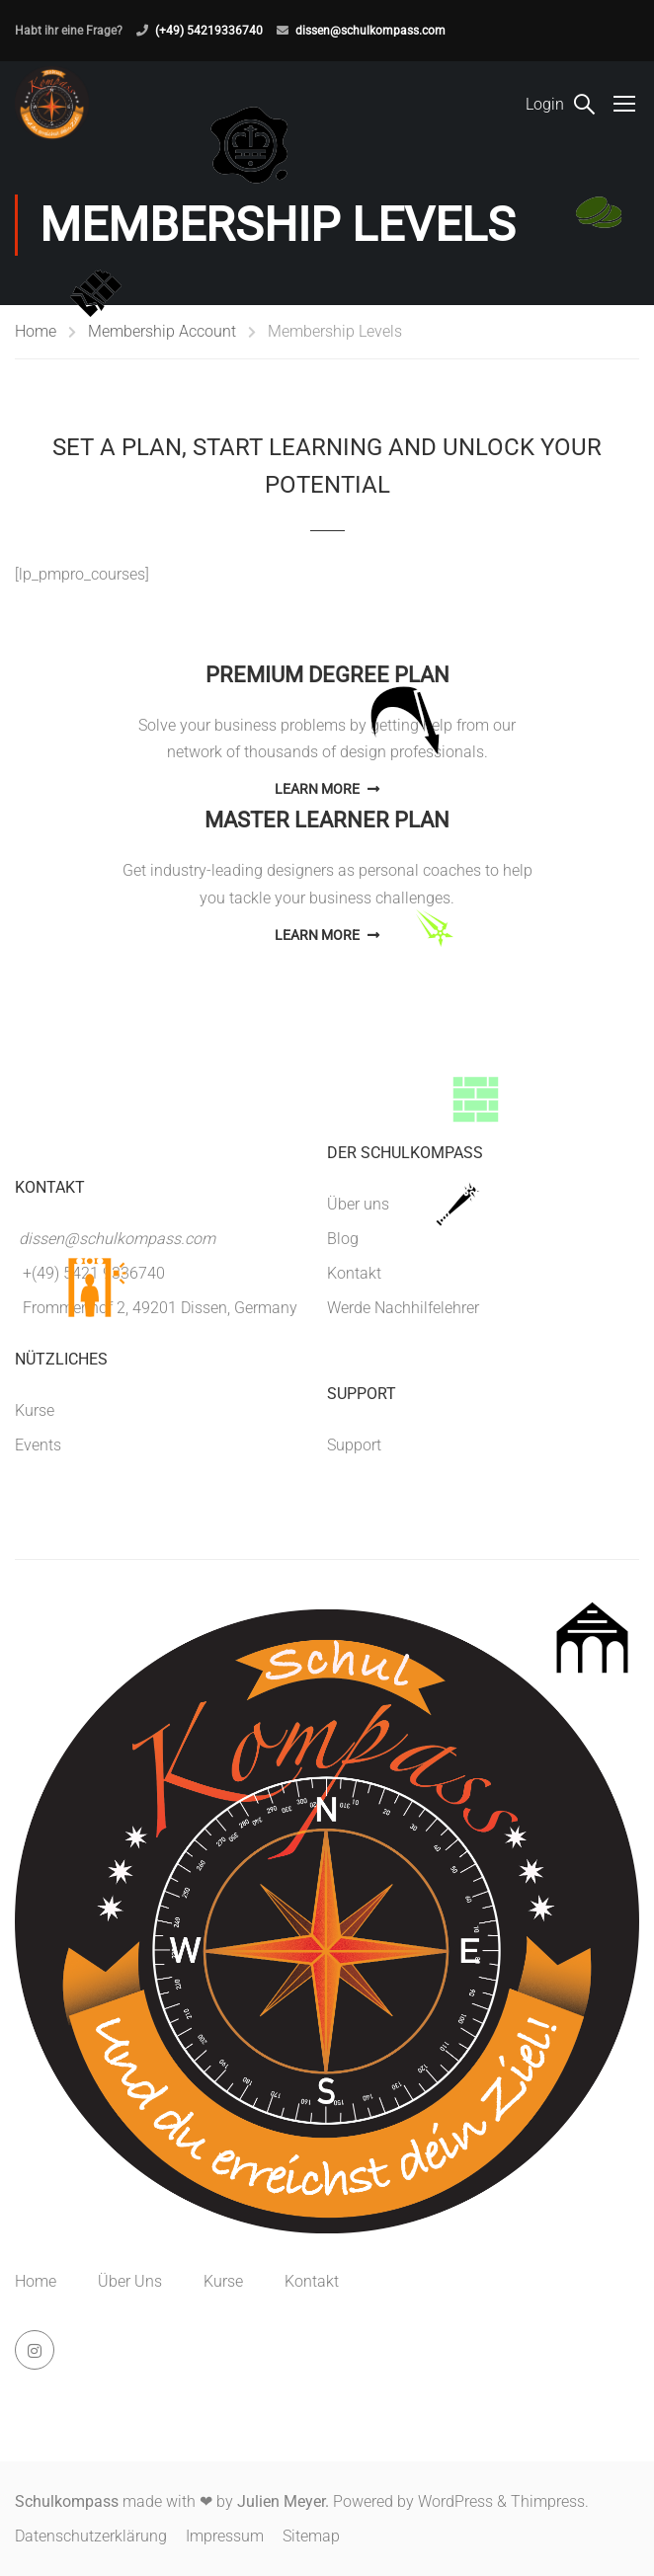  I want to click on view your coin balance or currency, so click(599, 212).